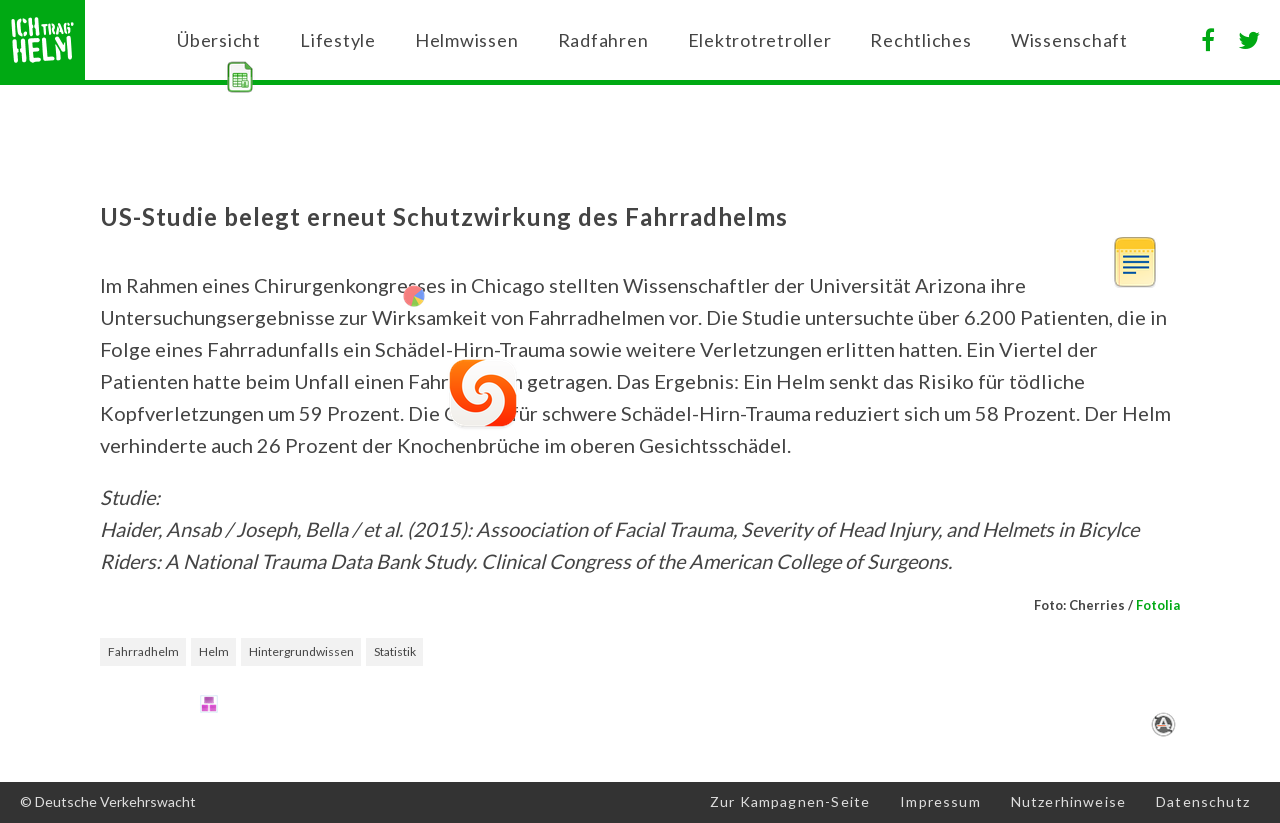  I want to click on open an opendocument spreadsheet file, so click(240, 77).